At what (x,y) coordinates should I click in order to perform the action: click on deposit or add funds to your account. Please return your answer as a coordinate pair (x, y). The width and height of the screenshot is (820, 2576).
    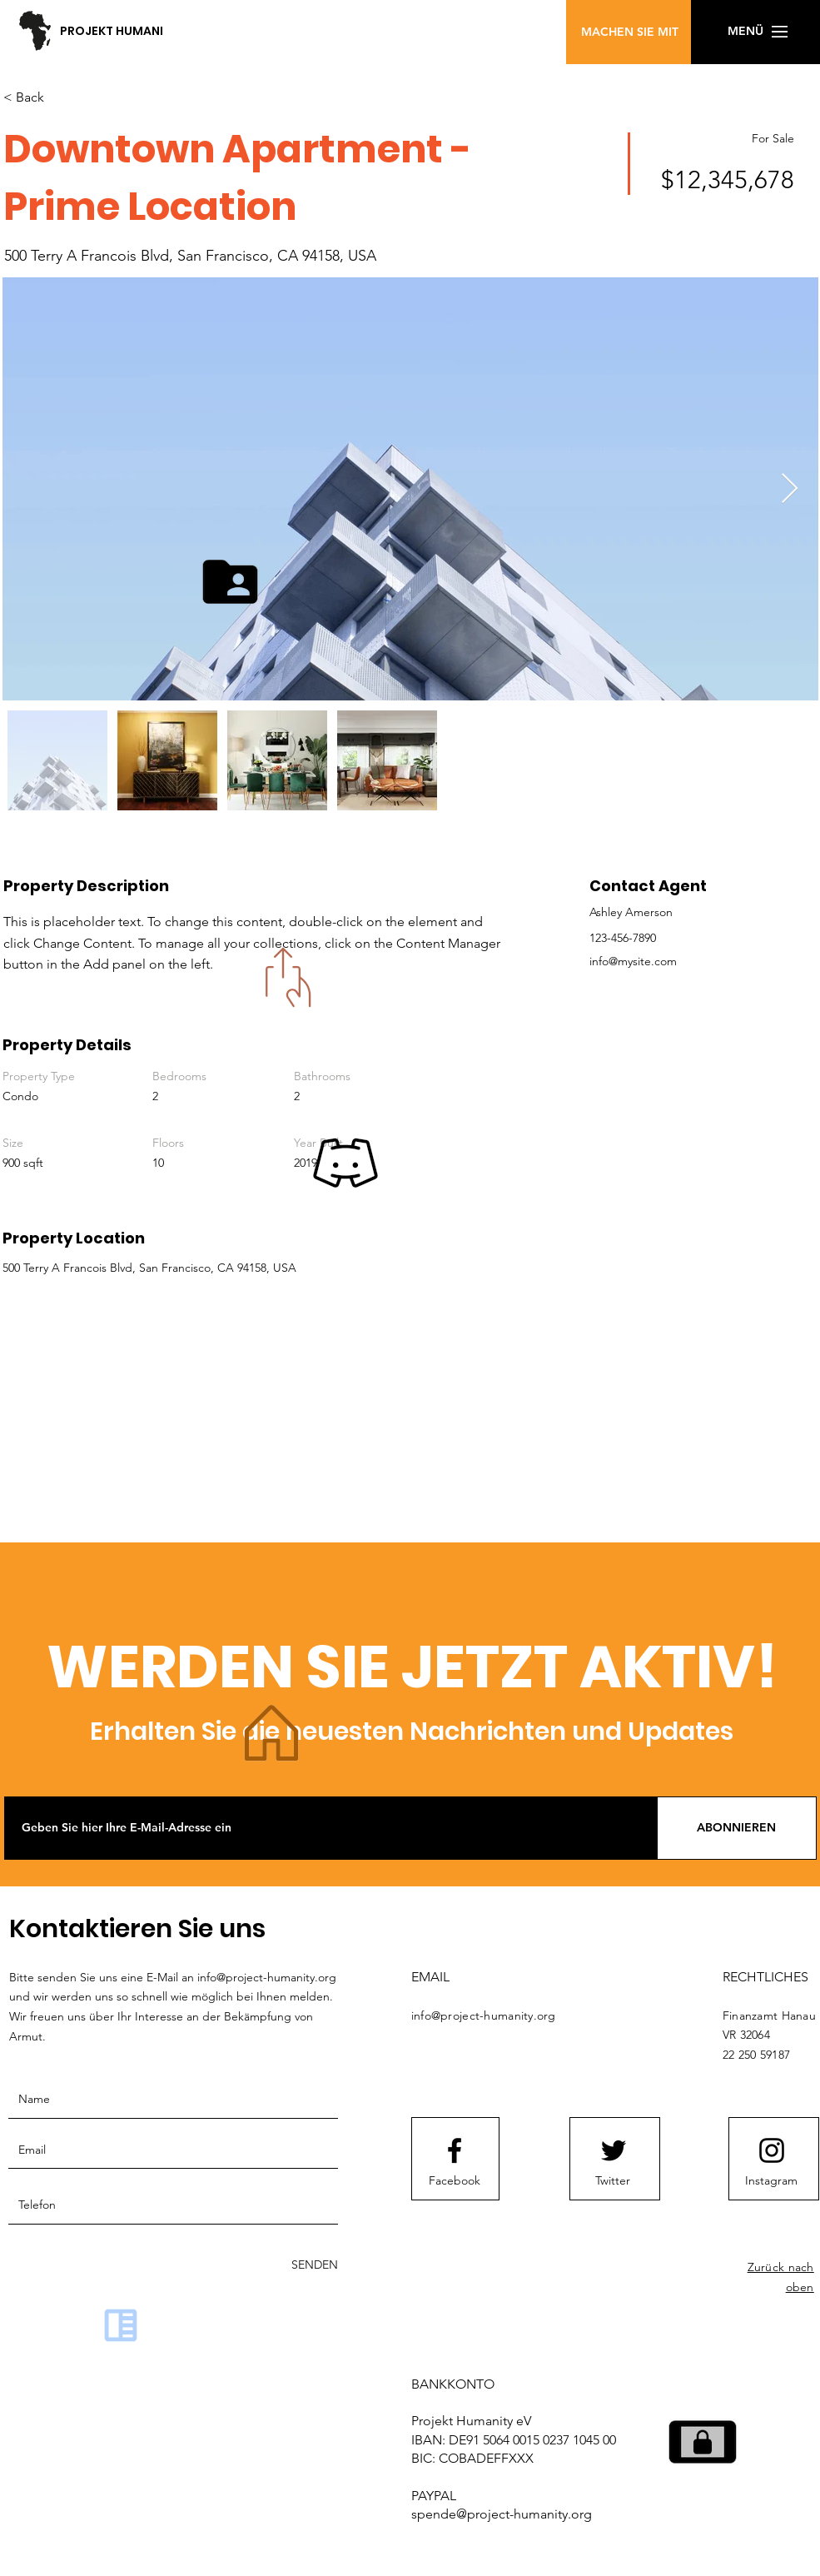
    Looking at the image, I should click on (285, 977).